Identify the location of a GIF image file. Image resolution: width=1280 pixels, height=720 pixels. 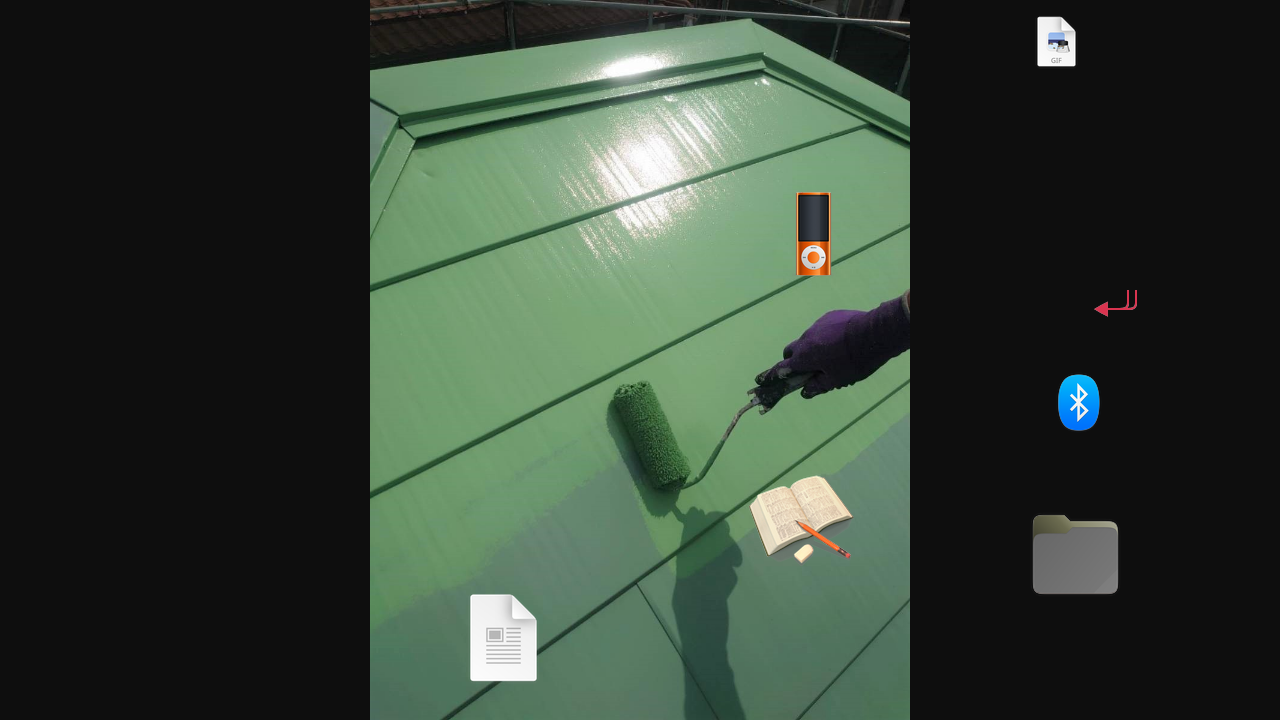
(1056, 42).